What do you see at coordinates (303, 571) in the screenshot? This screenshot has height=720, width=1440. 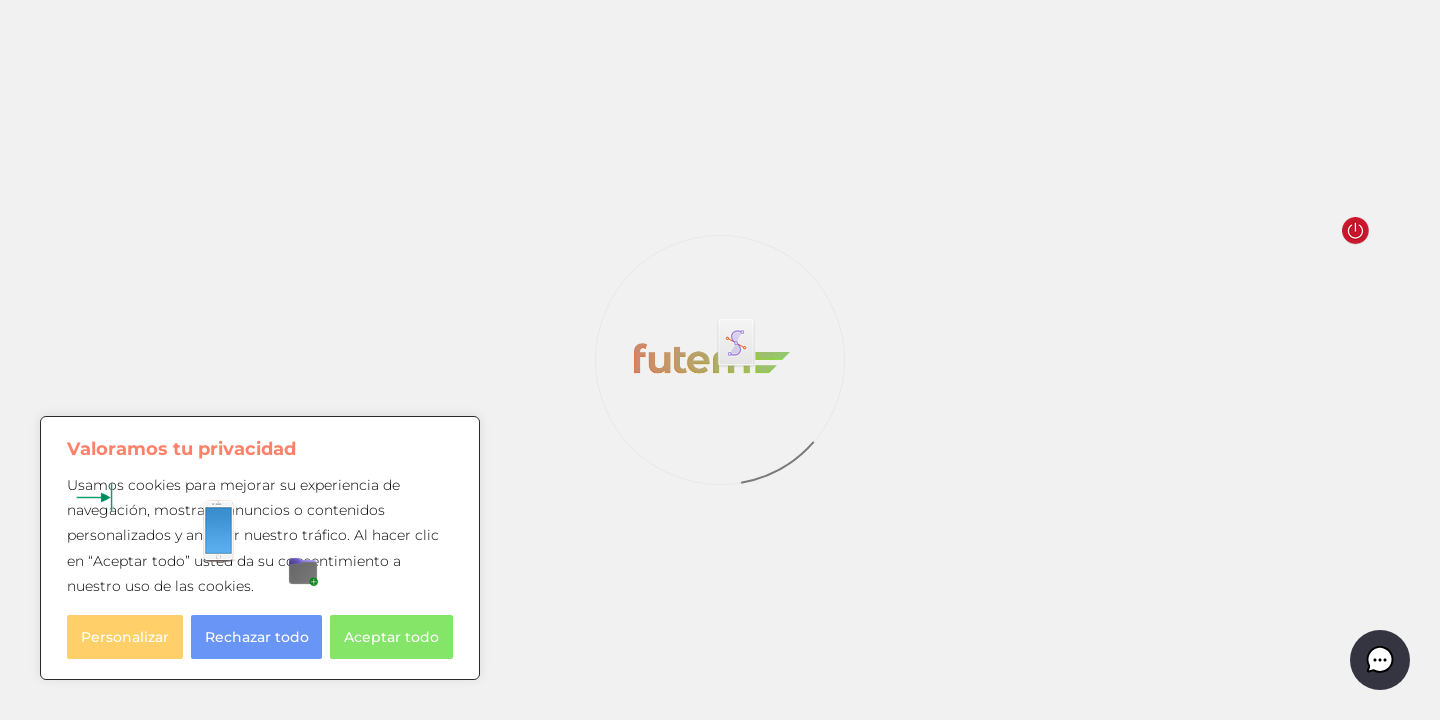 I see `create a new folder` at bounding box center [303, 571].